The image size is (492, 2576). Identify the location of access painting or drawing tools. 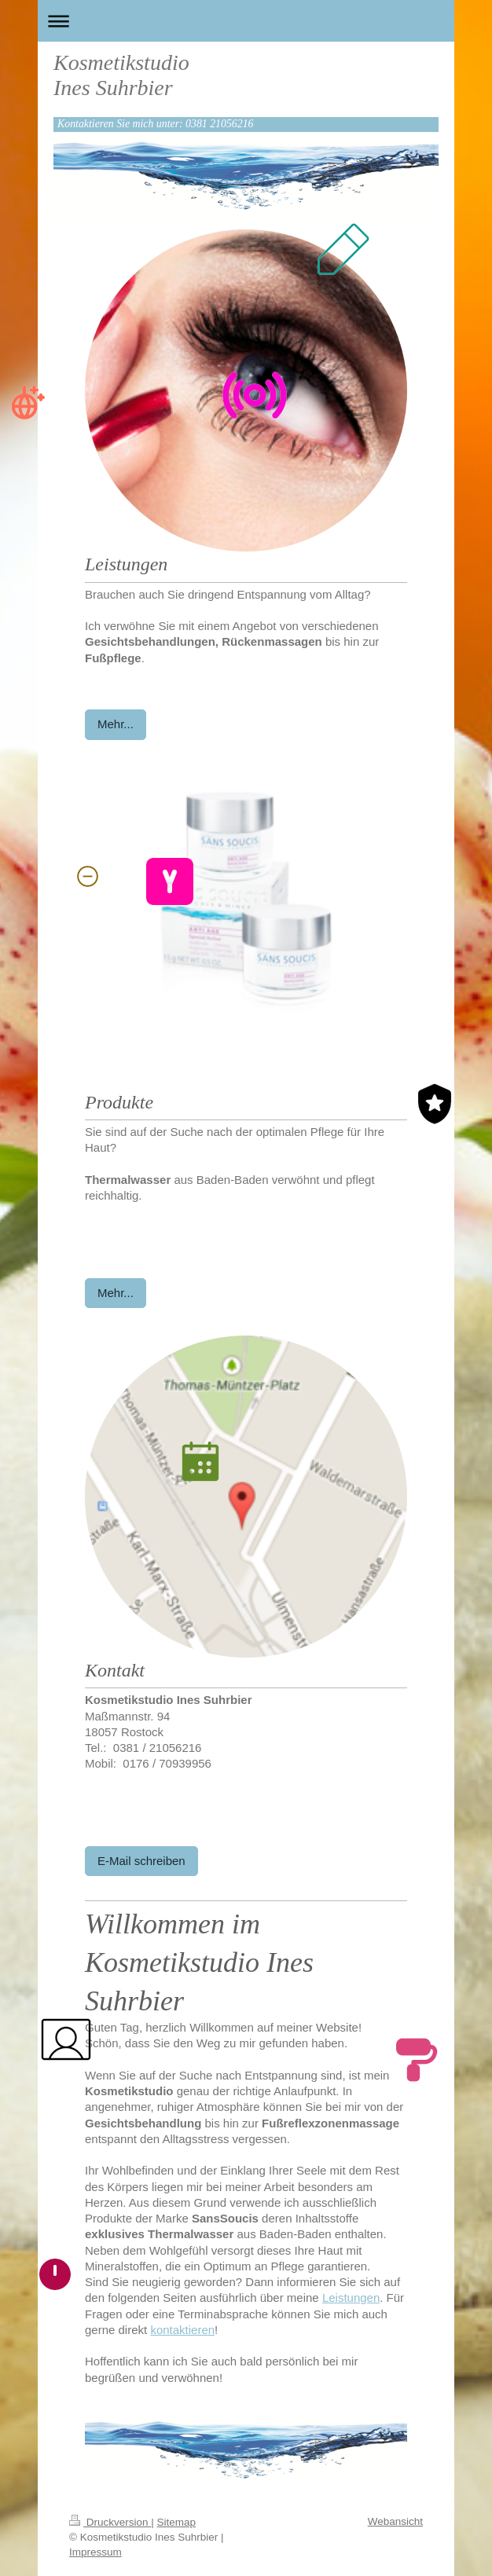
(413, 2060).